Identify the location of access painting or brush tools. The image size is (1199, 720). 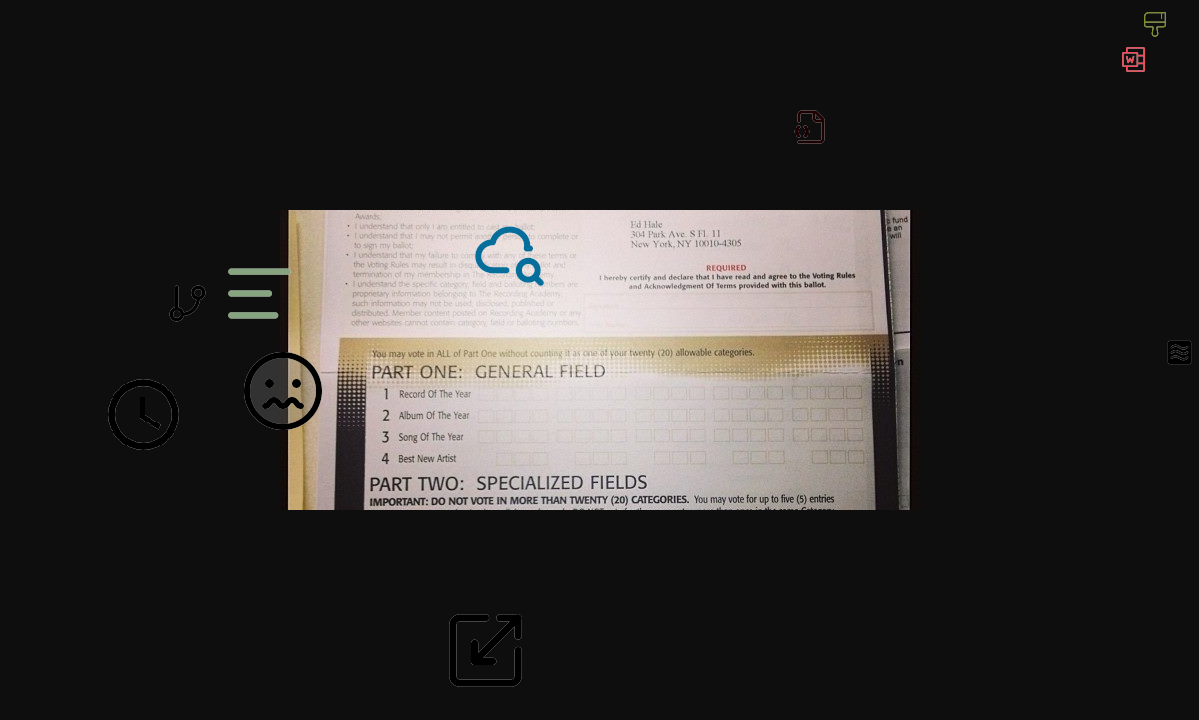
(1155, 24).